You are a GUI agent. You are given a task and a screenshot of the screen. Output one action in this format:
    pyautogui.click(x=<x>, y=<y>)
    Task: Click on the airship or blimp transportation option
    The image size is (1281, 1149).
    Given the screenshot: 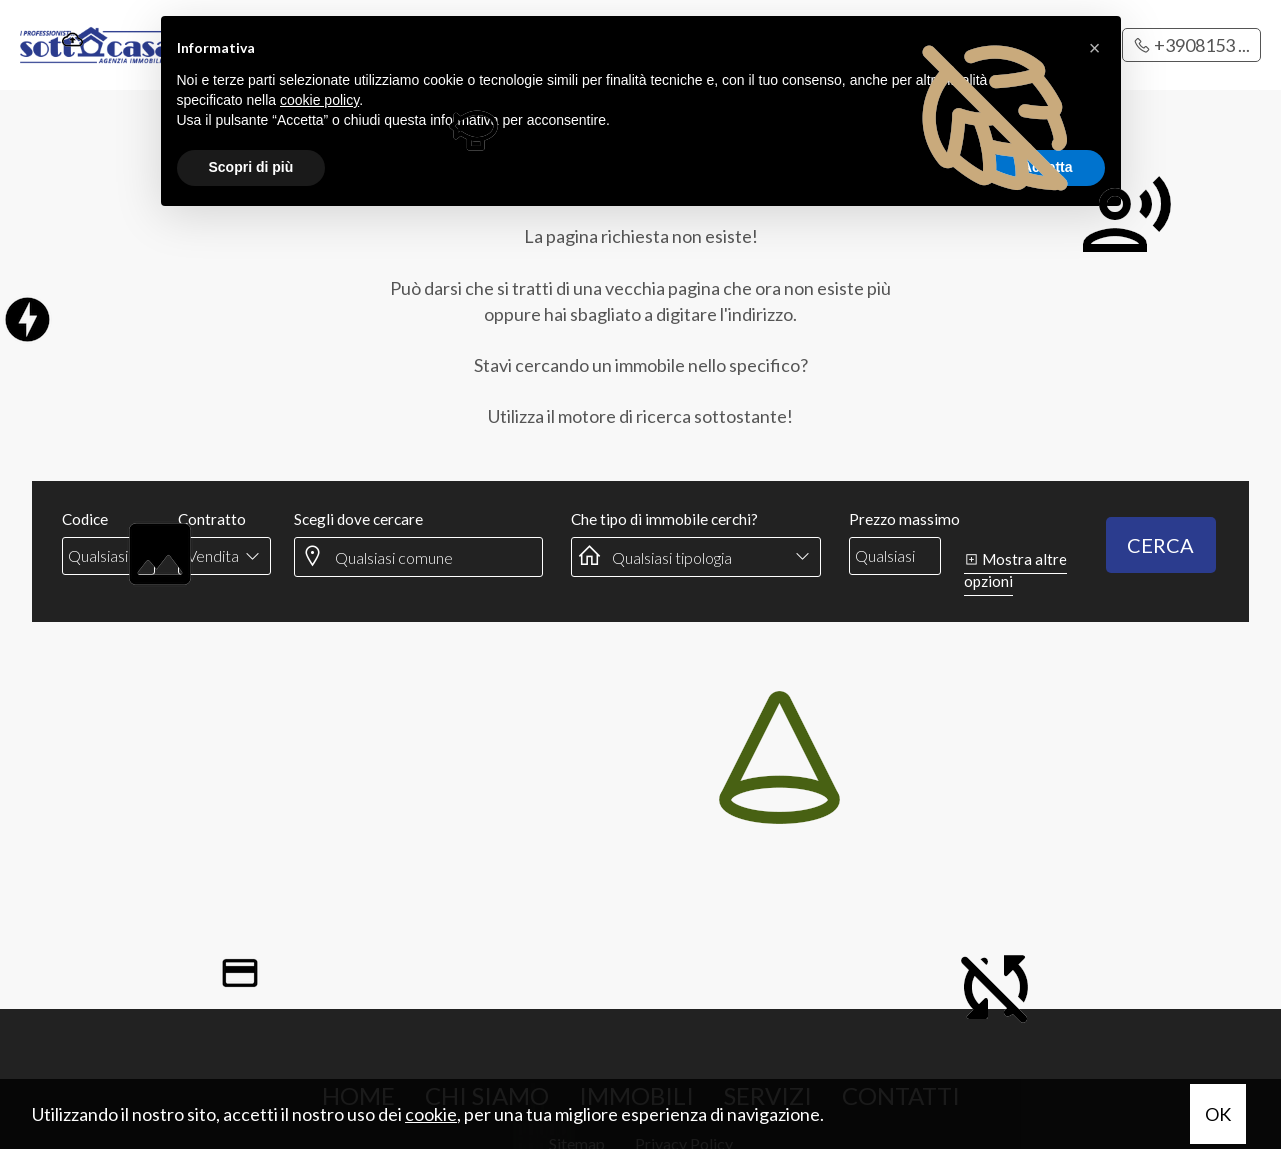 What is the action you would take?
    pyautogui.click(x=473, y=130)
    